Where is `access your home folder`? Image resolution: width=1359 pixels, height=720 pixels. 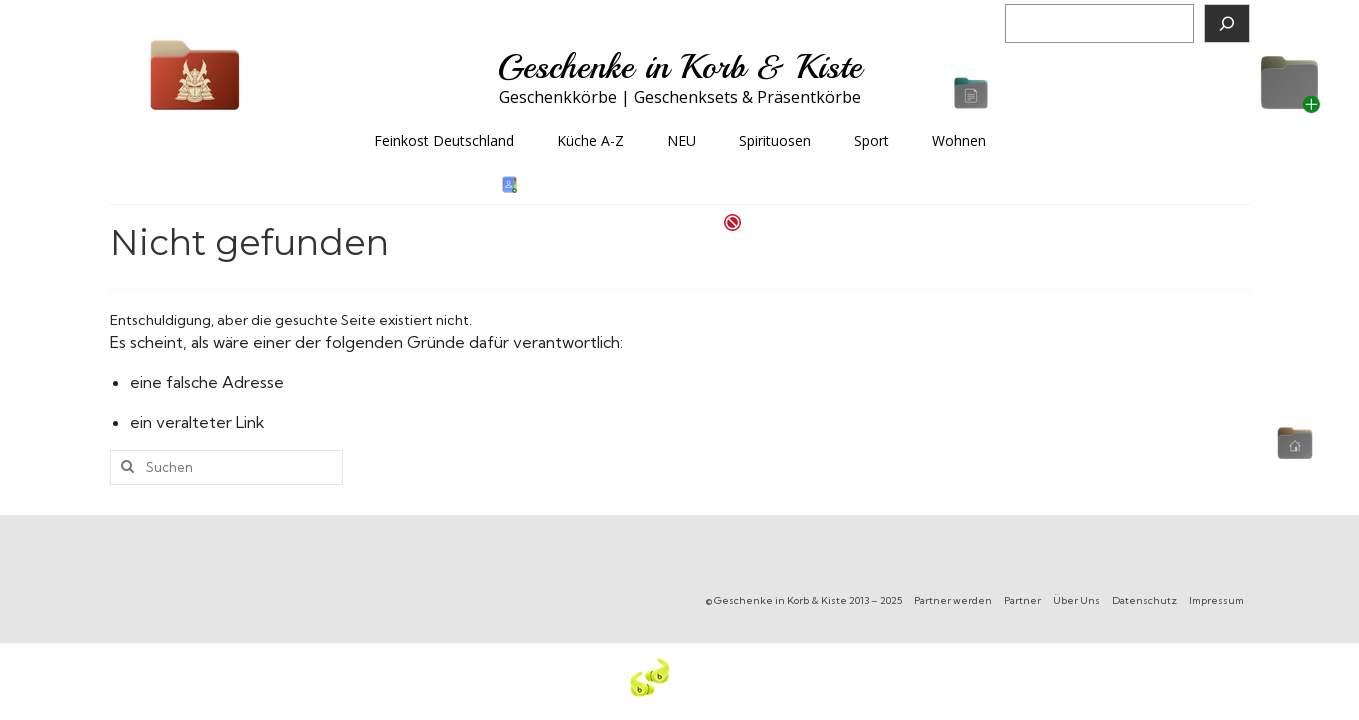
access your home folder is located at coordinates (1295, 443).